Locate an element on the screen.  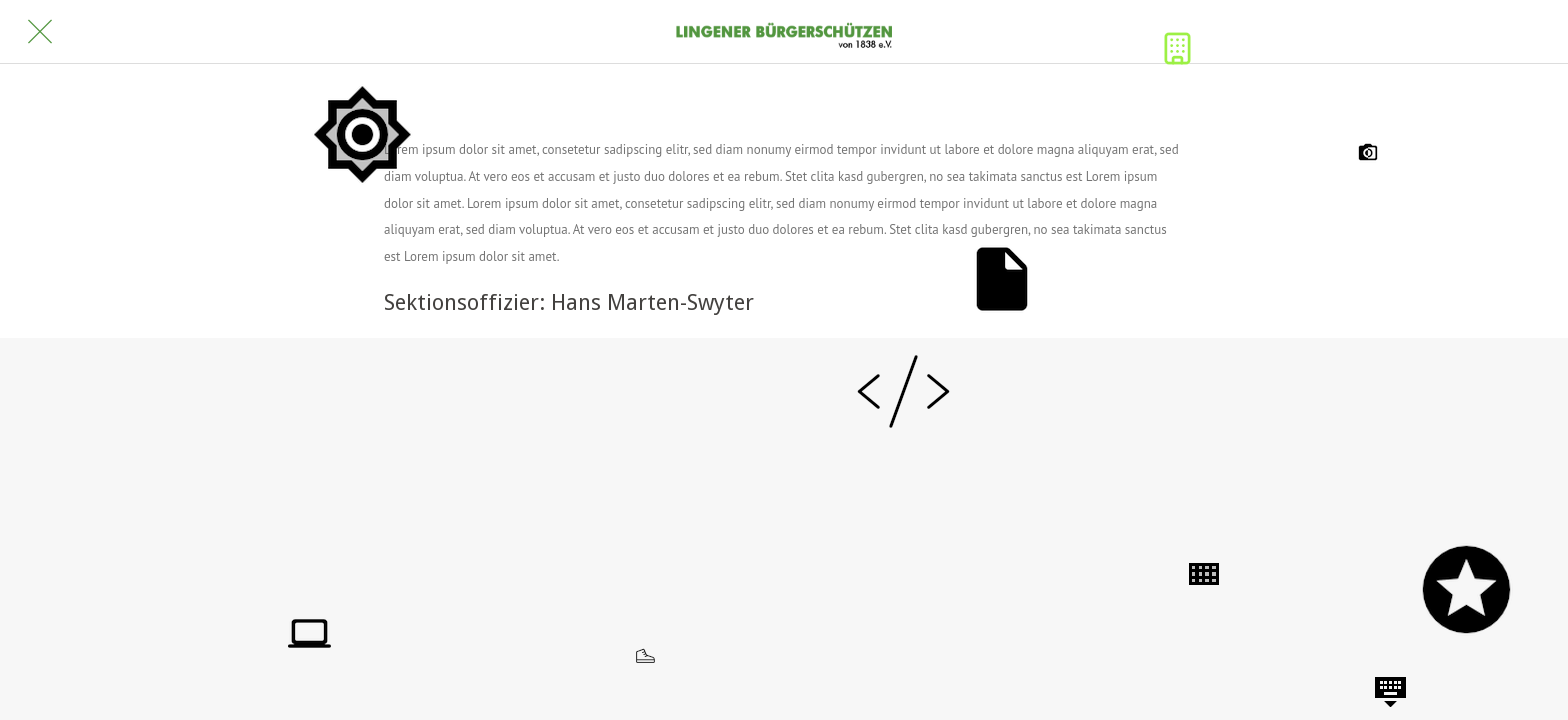
increase screen brightness is located at coordinates (362, 134).